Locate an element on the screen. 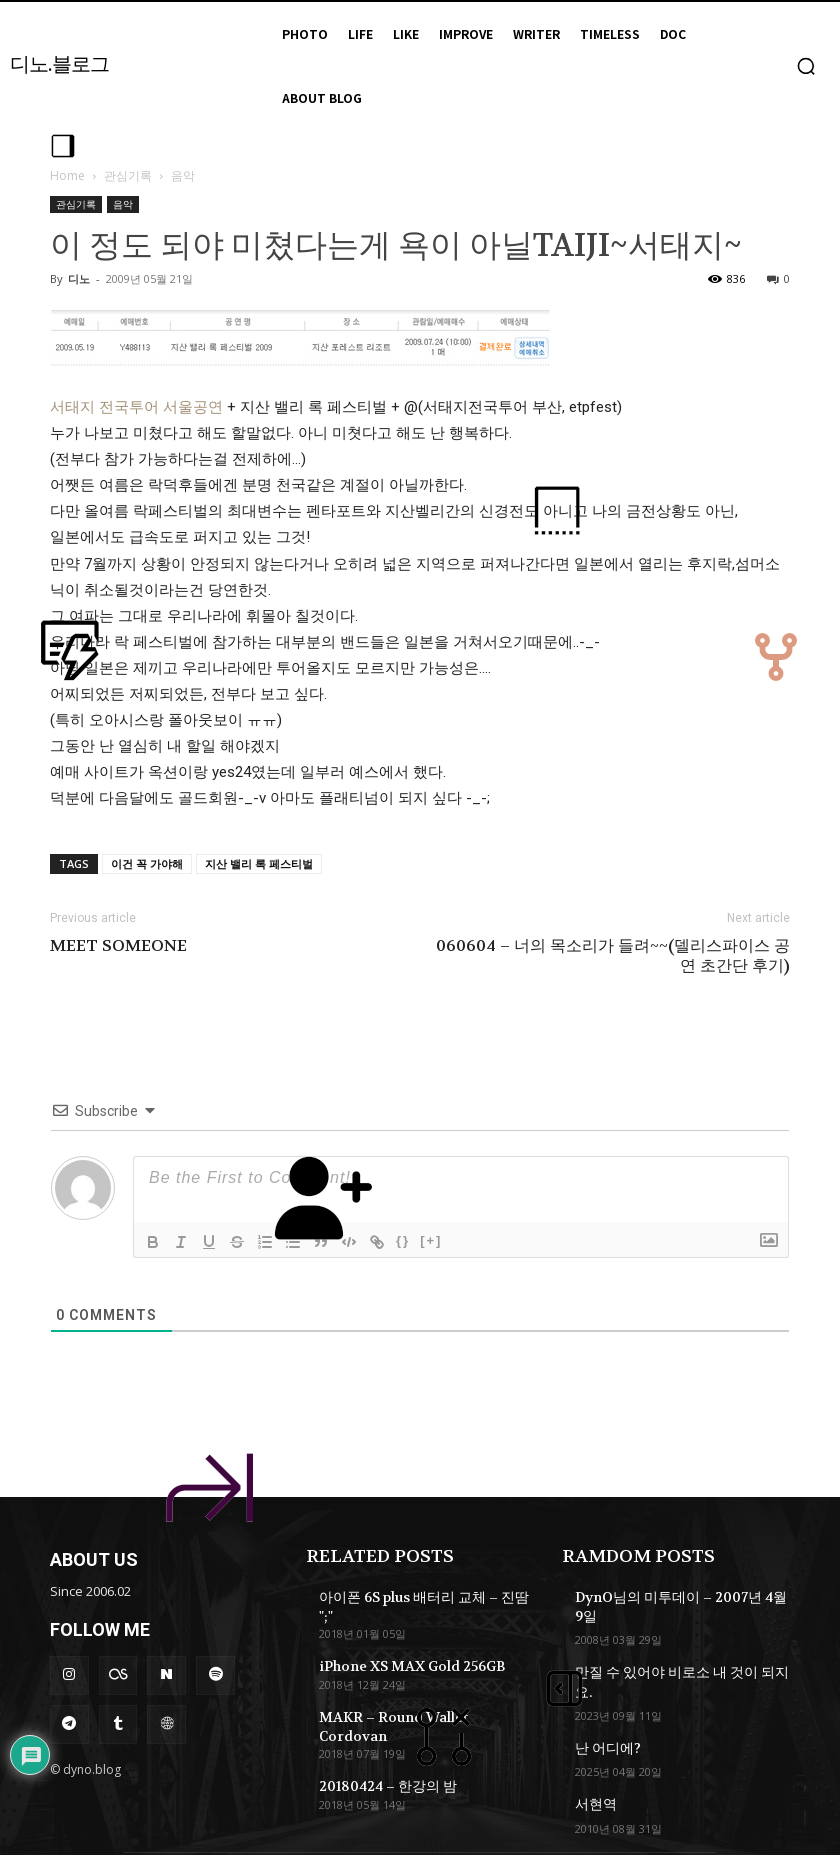 The height and width of the screenshot is (1855, 840). move cursor to next tab stop is located at coordinates (203, 1484).